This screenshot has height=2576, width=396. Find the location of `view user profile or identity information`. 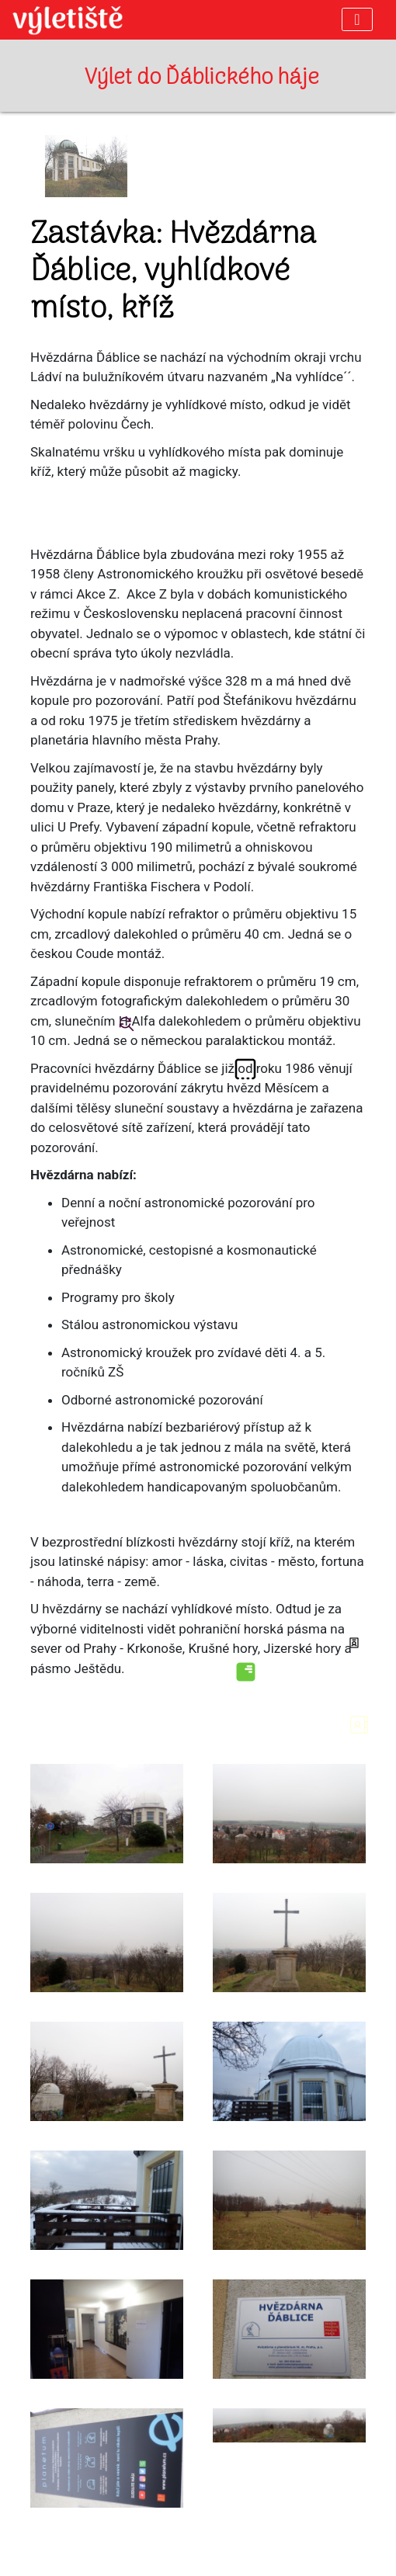

view user profile or identity information is located at coordinates (354, 1643).